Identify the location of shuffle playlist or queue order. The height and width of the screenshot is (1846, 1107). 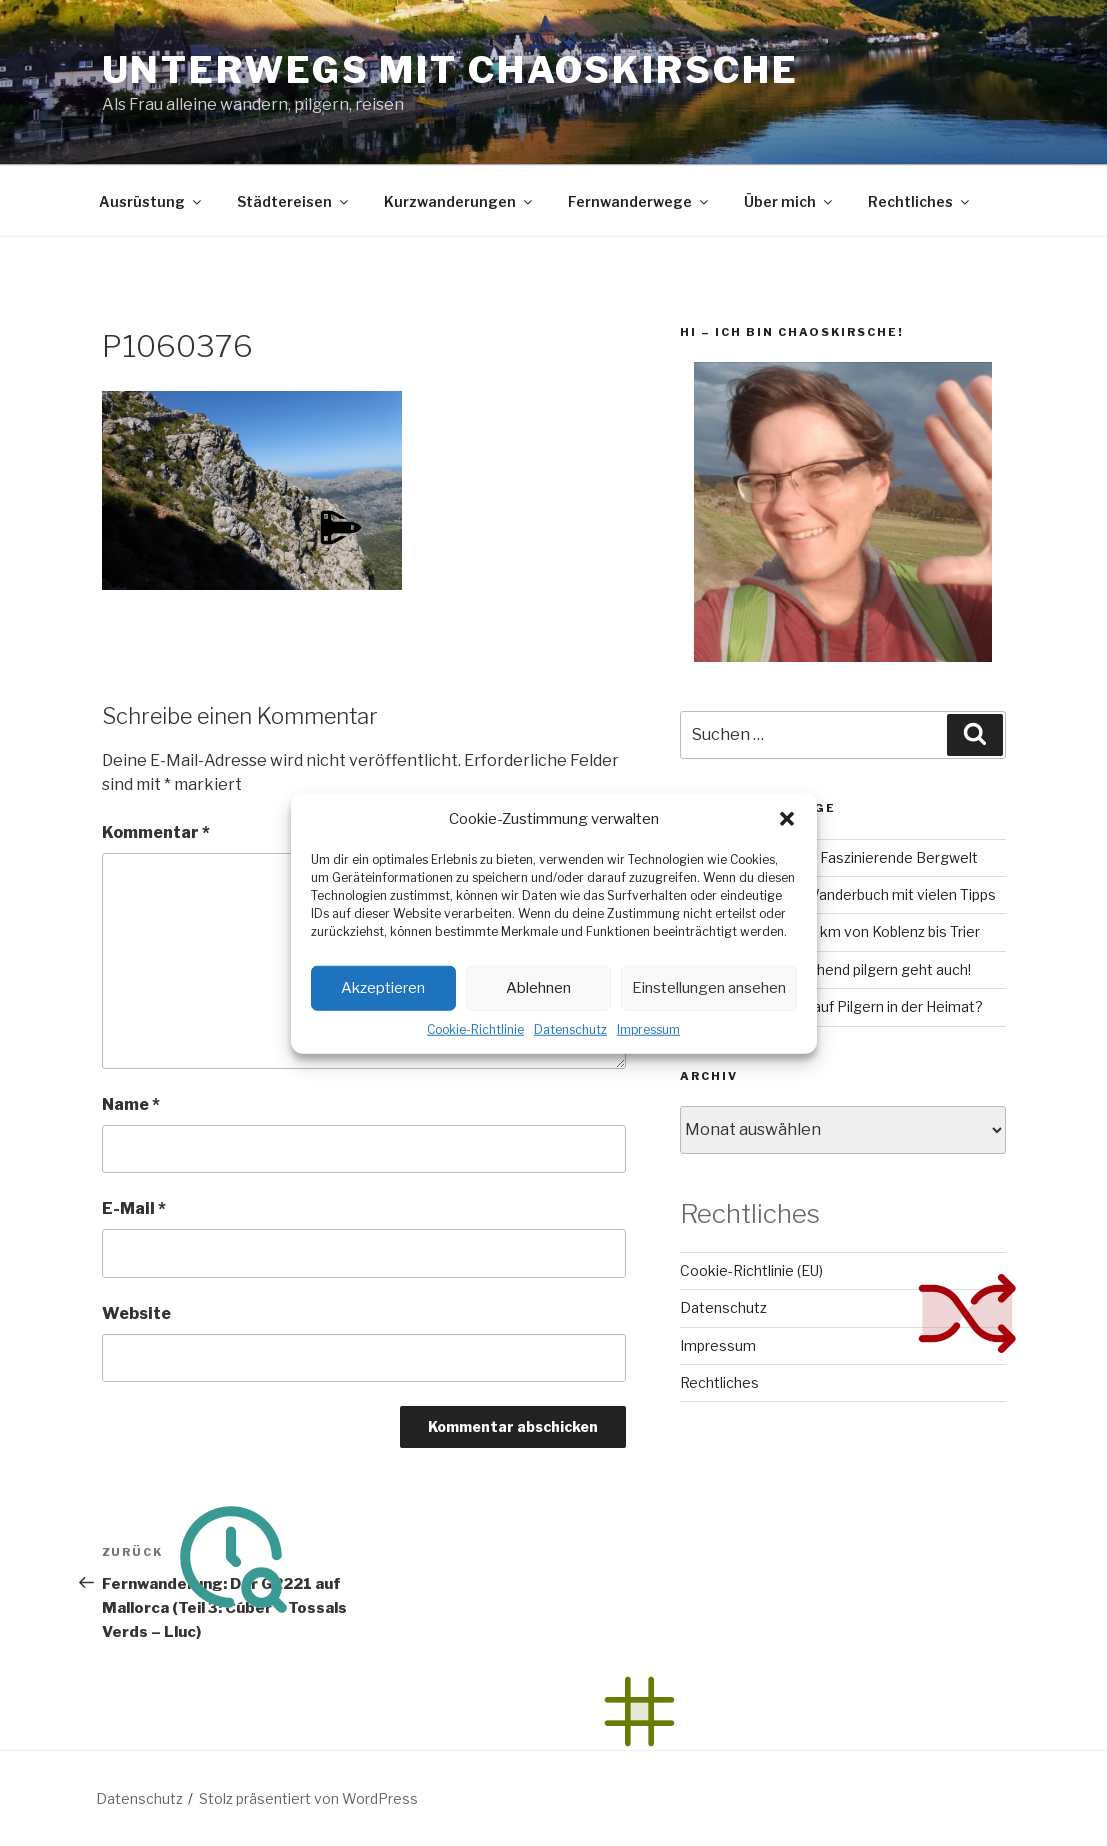
(965, 1313).